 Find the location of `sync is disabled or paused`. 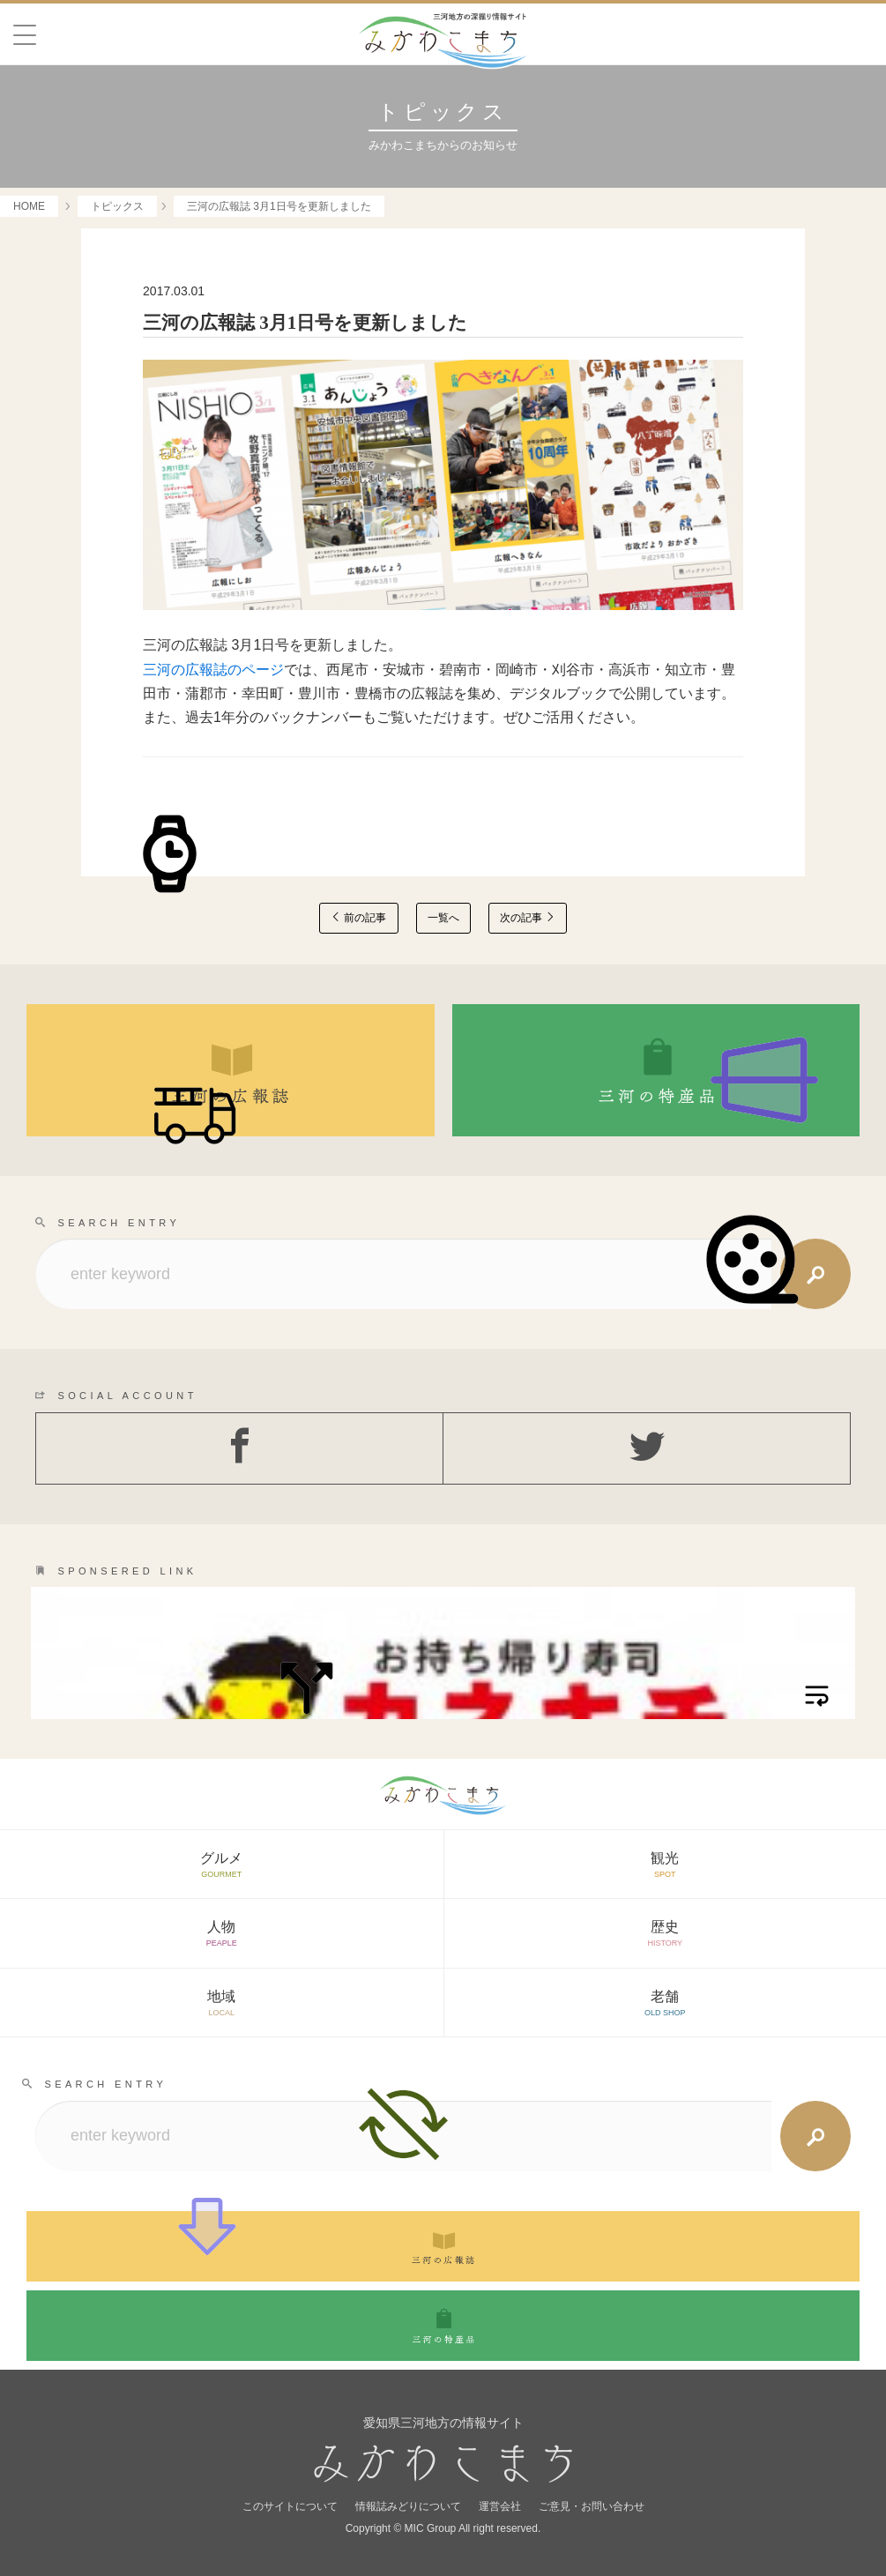

sync is disabled or paused is located at coordinates (403, 2124).